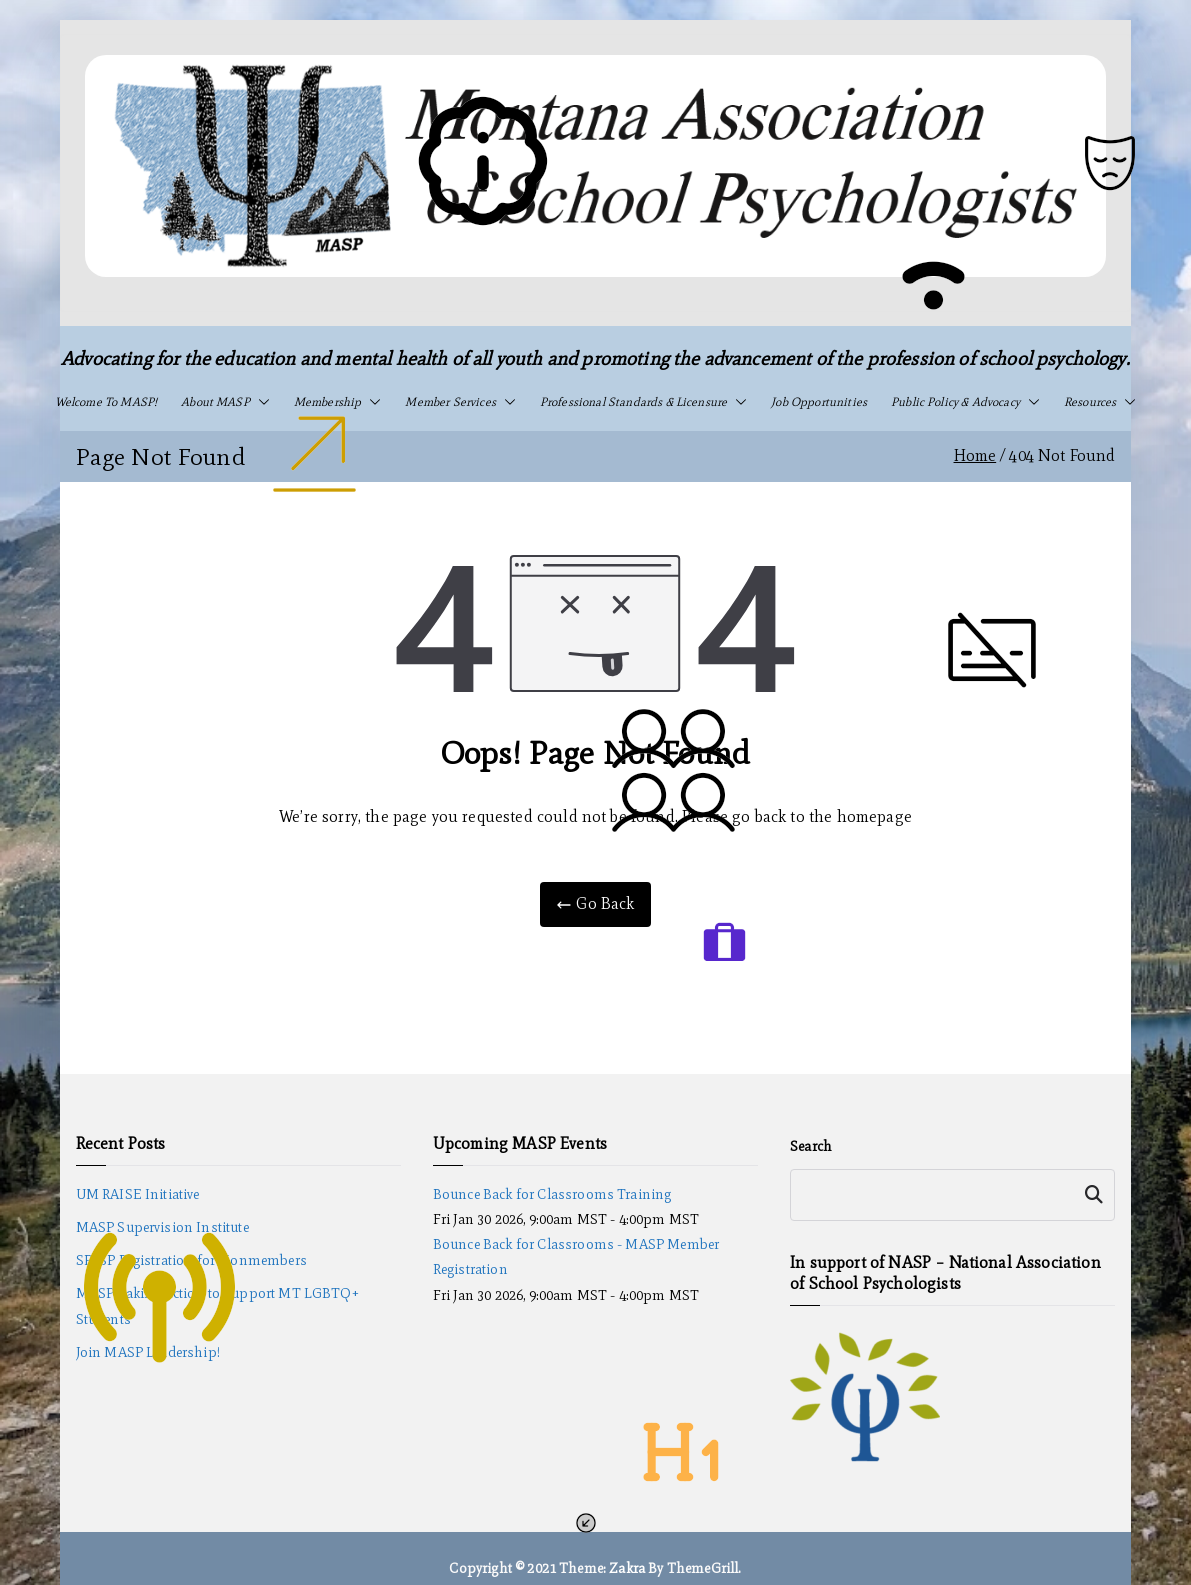 The image size is (1191, 1585). I want to click on navigate to the previous or lower-left section, so click(586, 1523).